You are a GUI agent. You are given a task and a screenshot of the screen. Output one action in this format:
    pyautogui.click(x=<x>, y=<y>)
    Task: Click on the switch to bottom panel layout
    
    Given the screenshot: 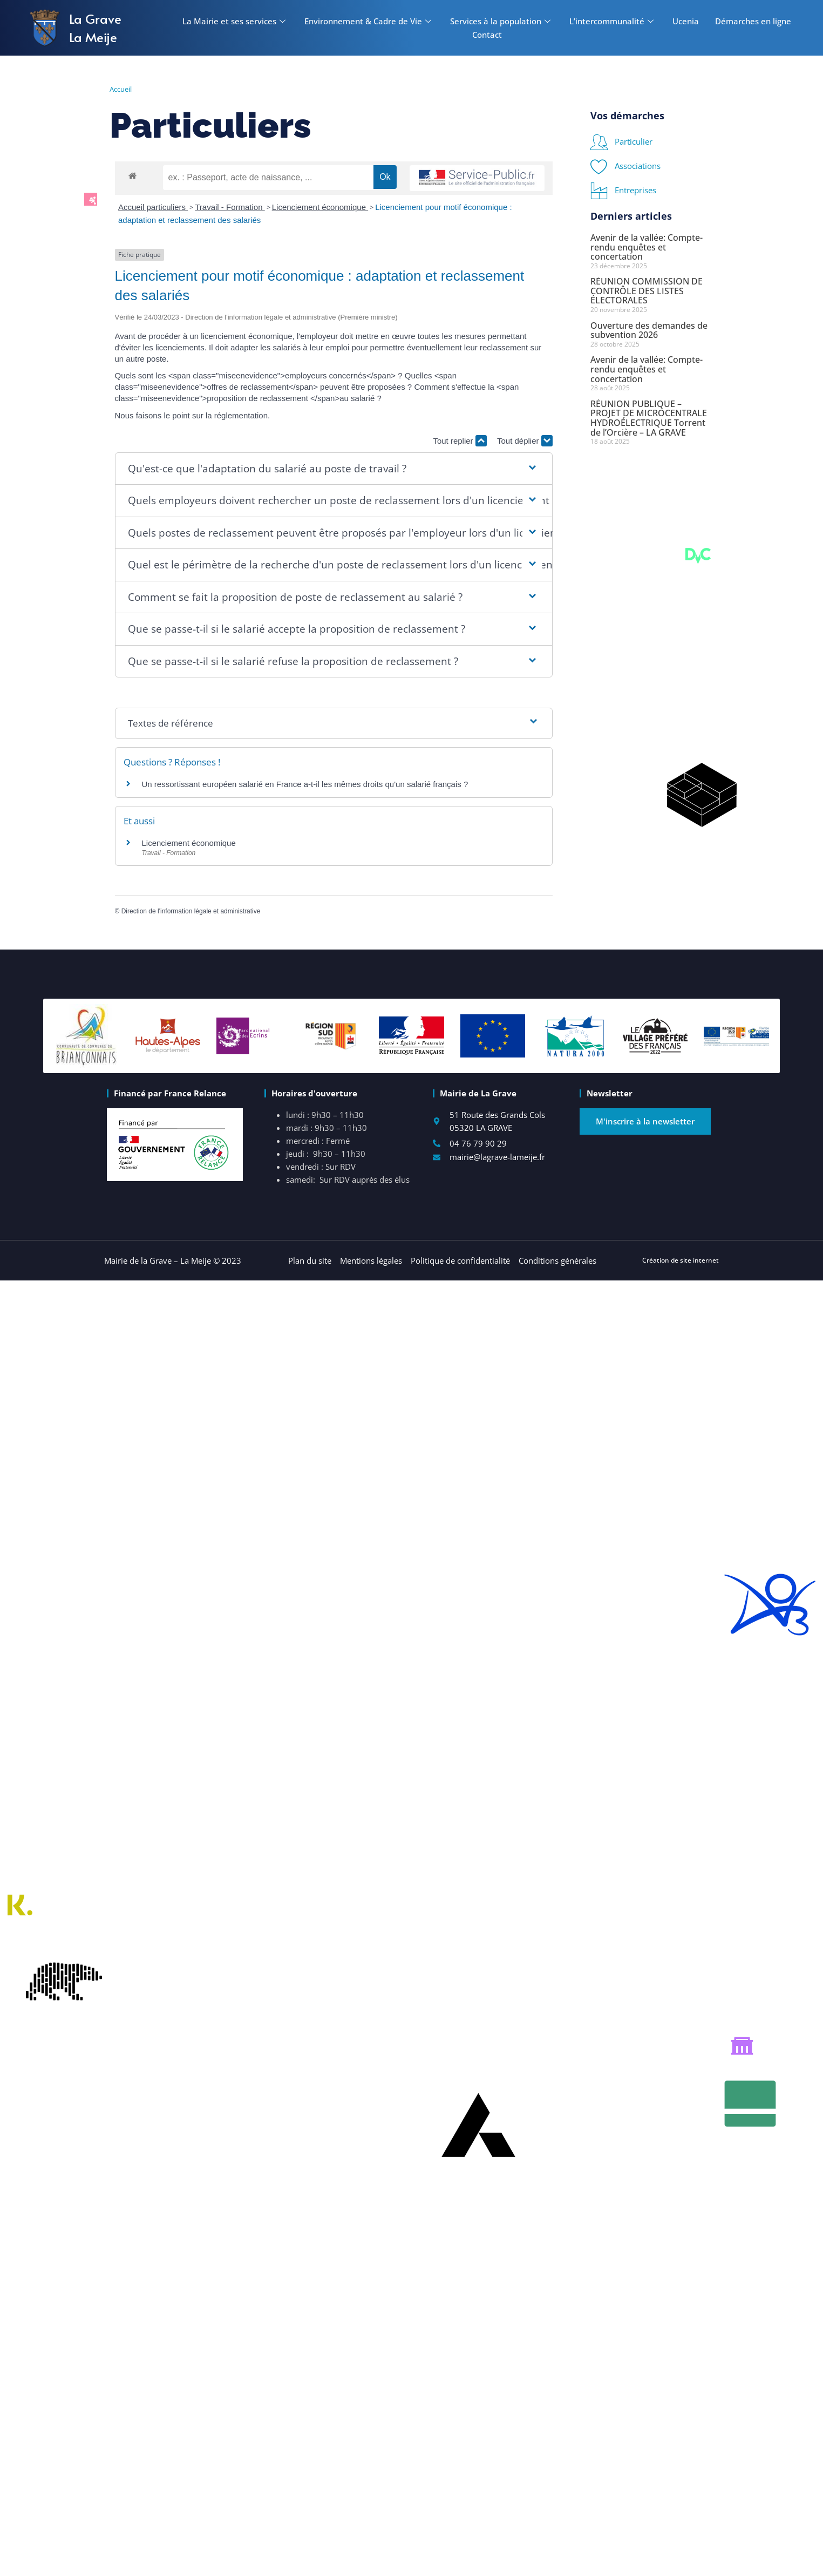 What is the action you would take?
    pyautogui.click(x=750, y=2104)
    